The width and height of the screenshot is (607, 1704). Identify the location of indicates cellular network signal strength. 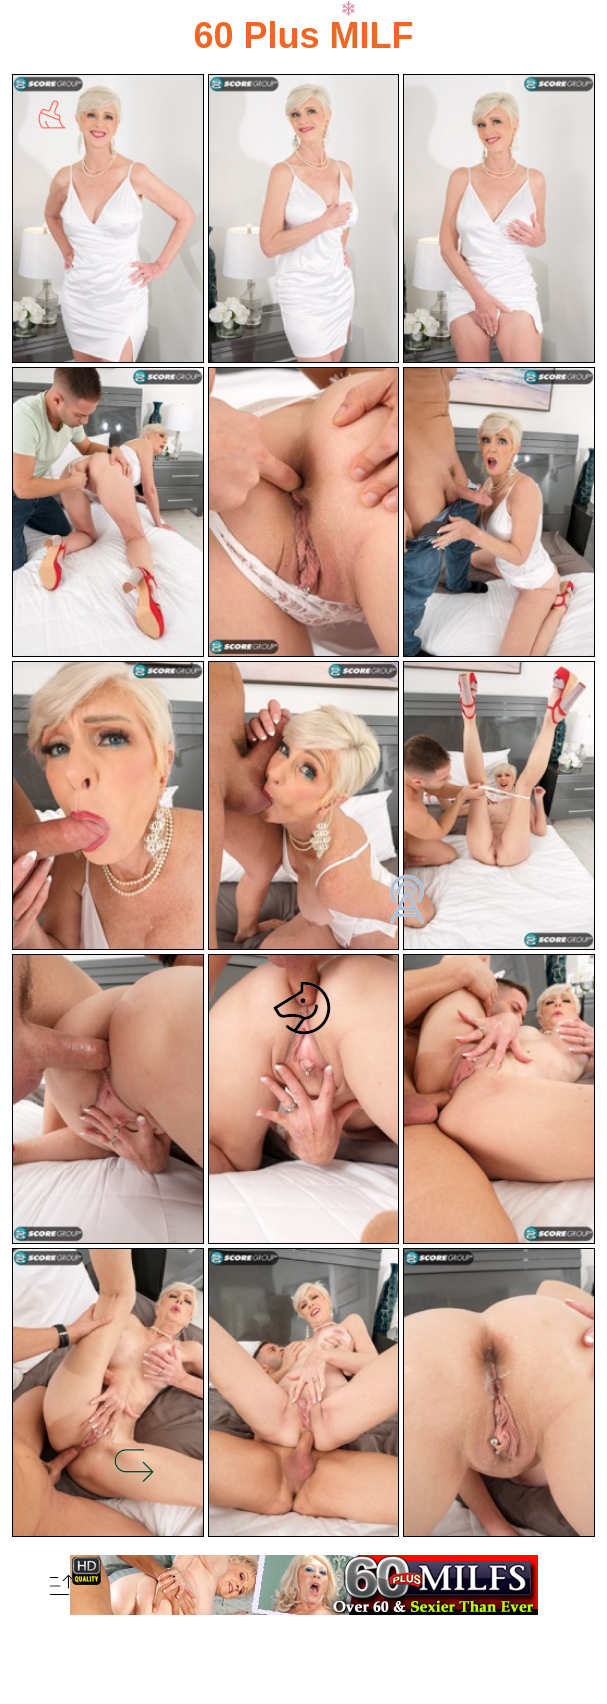
(407, 900).